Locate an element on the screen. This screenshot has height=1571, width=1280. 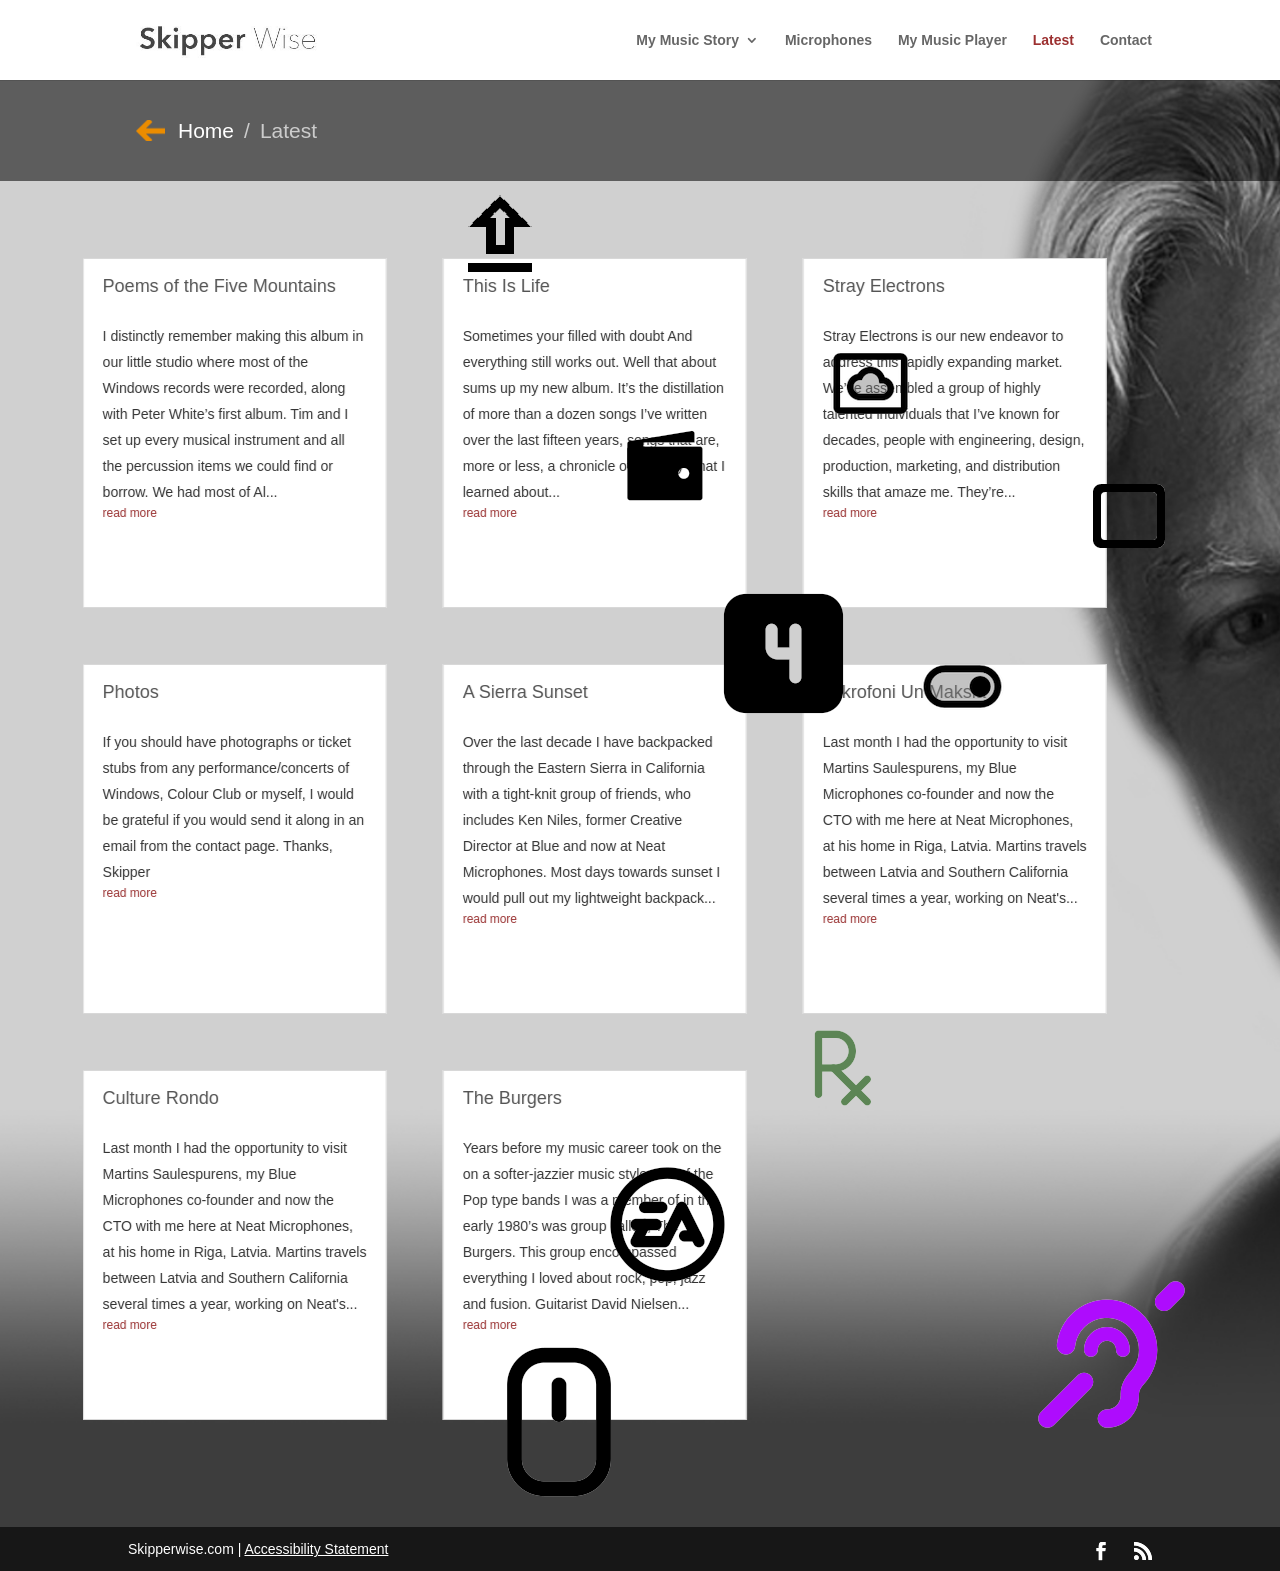
toggle switch in the on/enabled state is located at coordinates (962, 686).